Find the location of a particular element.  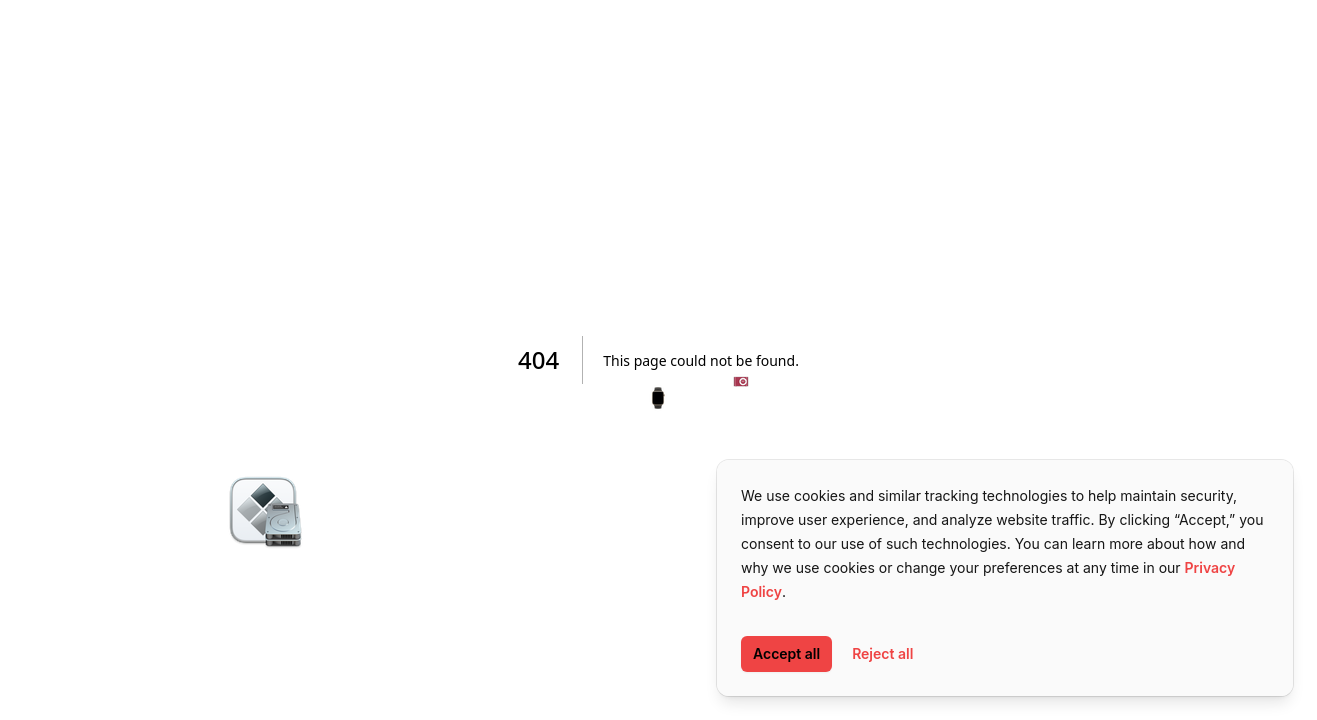

apple watch series 6 device icon is located at coordinates (658, 398).